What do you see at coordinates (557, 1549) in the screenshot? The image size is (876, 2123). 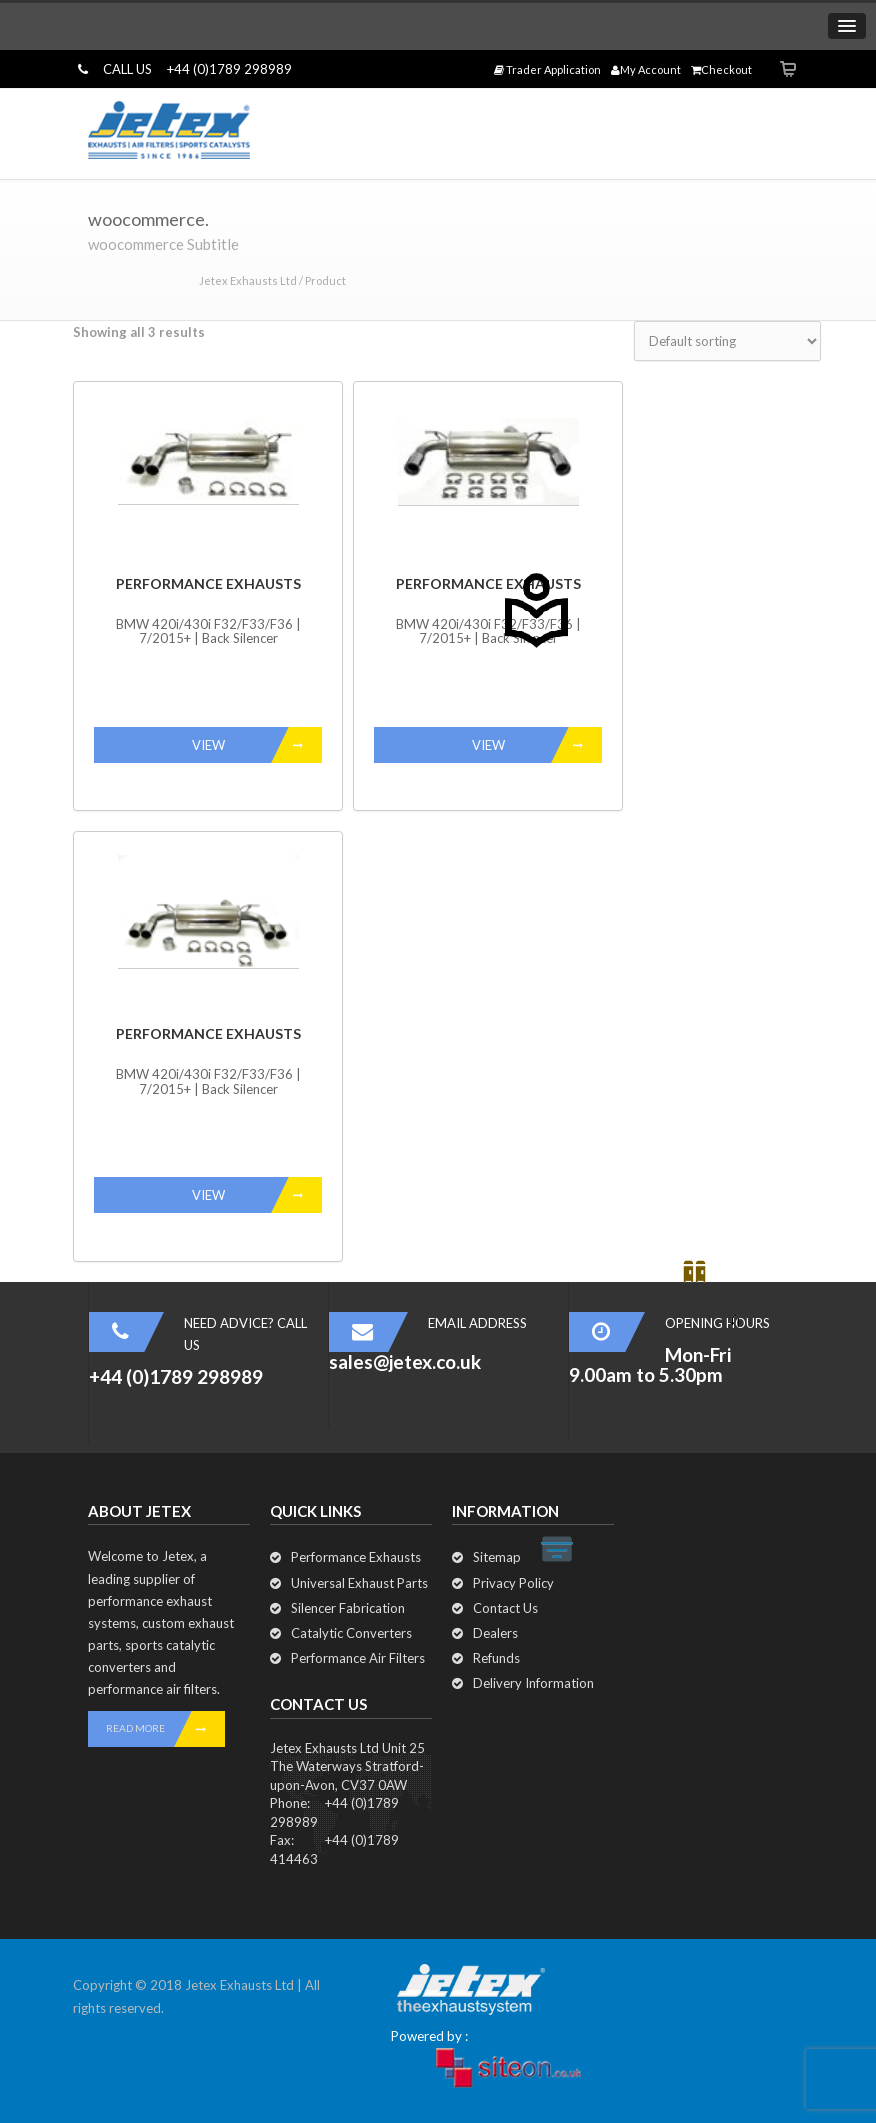 I see `filter or sort list content` at bounding box center [557, 1549].